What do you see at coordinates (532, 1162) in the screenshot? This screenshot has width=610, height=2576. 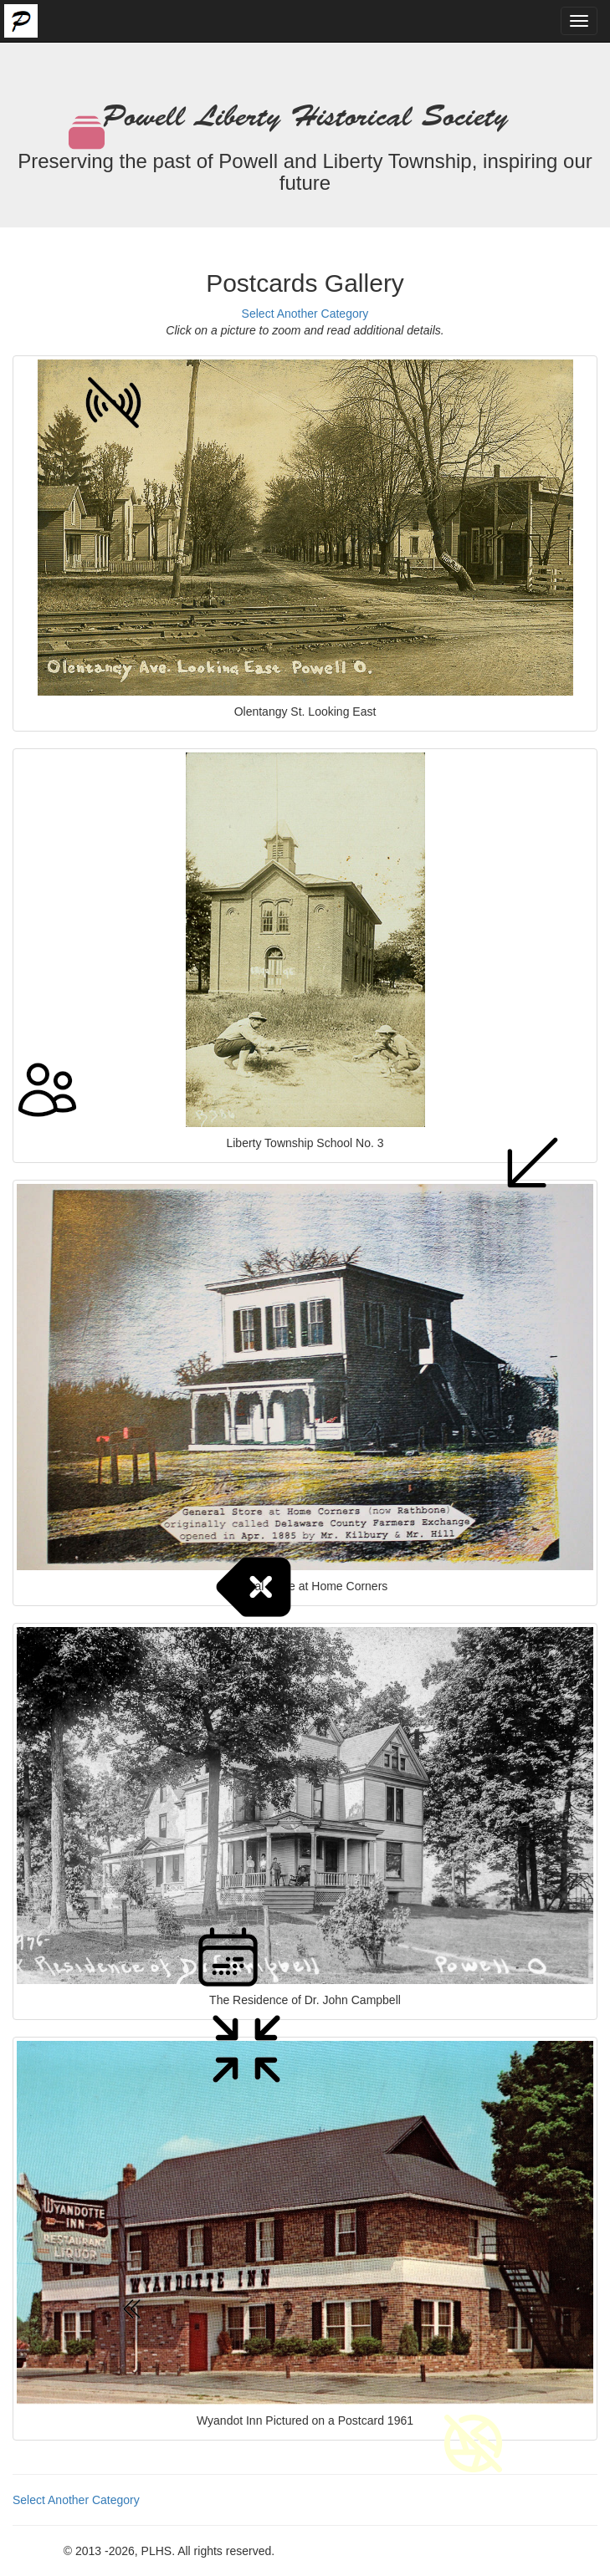 I see `navigate to previous or back` at bounding box center [532, 1162].